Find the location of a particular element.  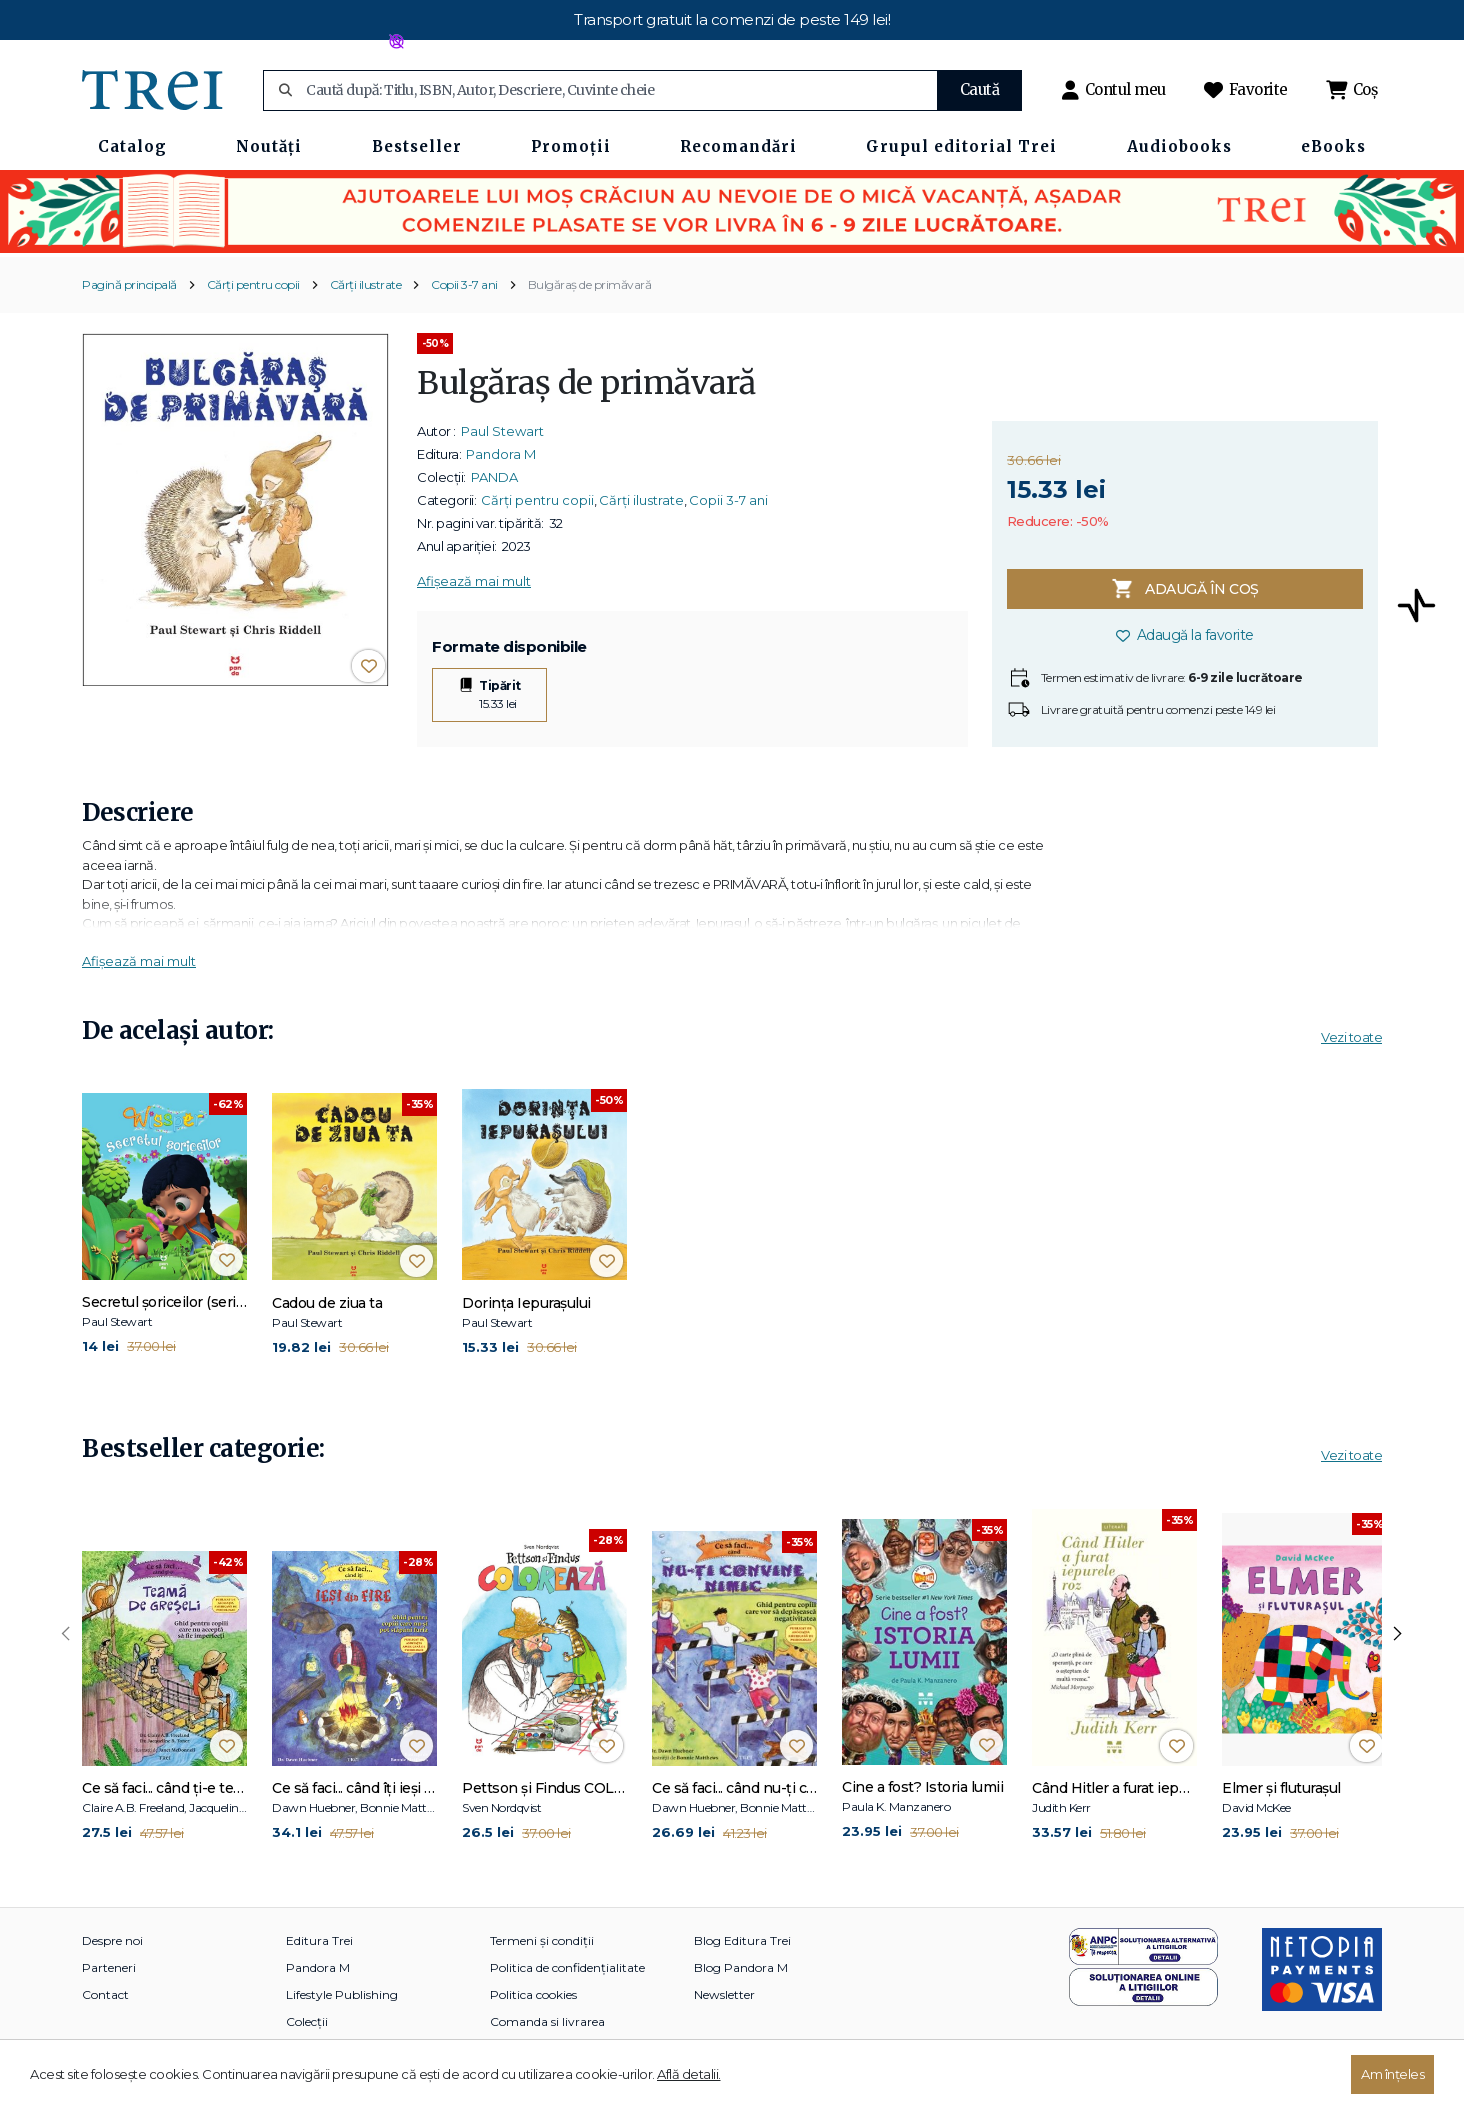

adjust sawtooth wave settings in audio editor is located at coordinates (1416, 605).